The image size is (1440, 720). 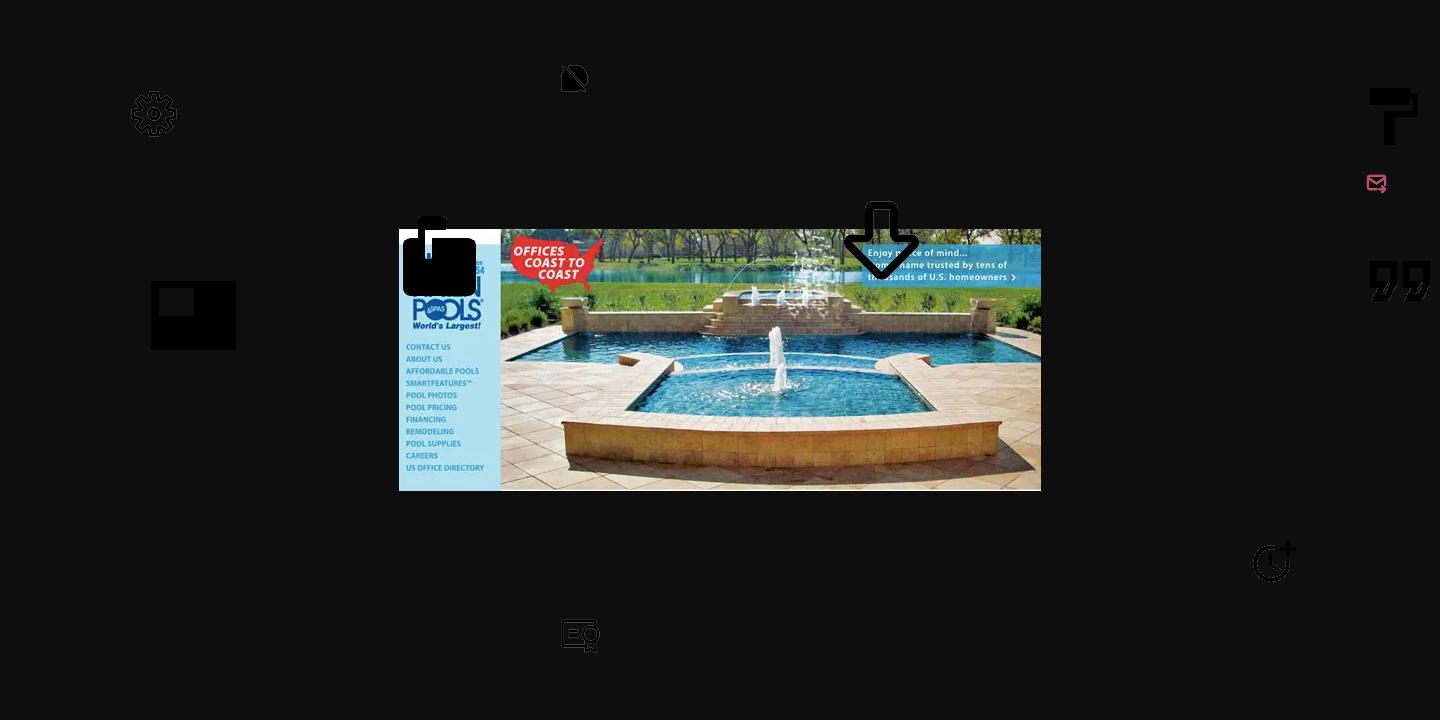 What do you see at coordinates (1400, 281) in the screenshot?
I see `insert a block quote` at bounding box center [1400, 281].